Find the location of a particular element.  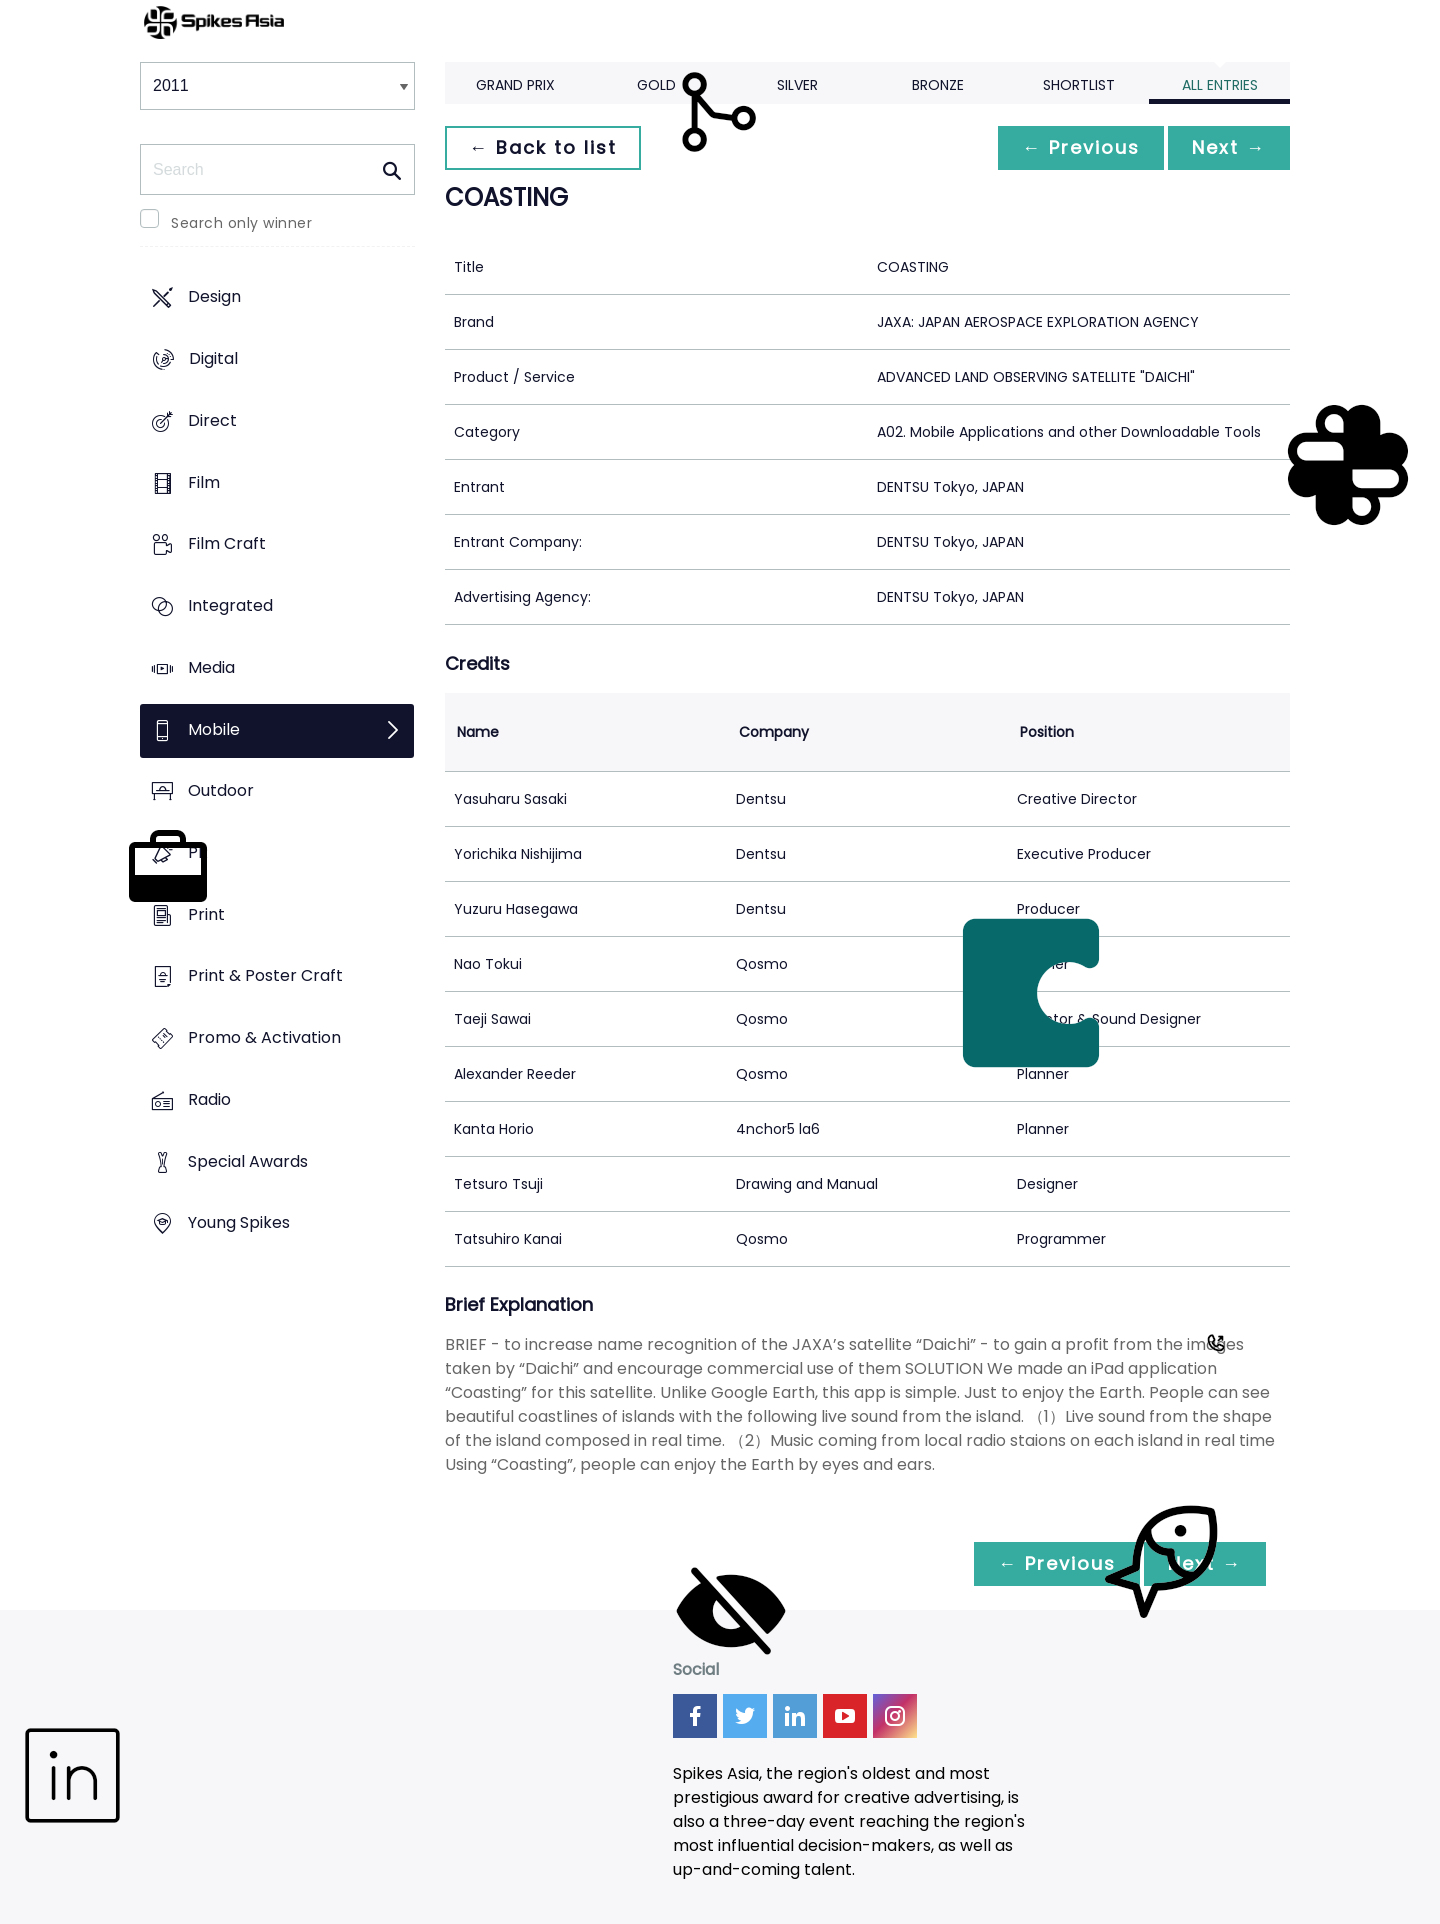

open Coda app is located at coordinates (1031, 993).